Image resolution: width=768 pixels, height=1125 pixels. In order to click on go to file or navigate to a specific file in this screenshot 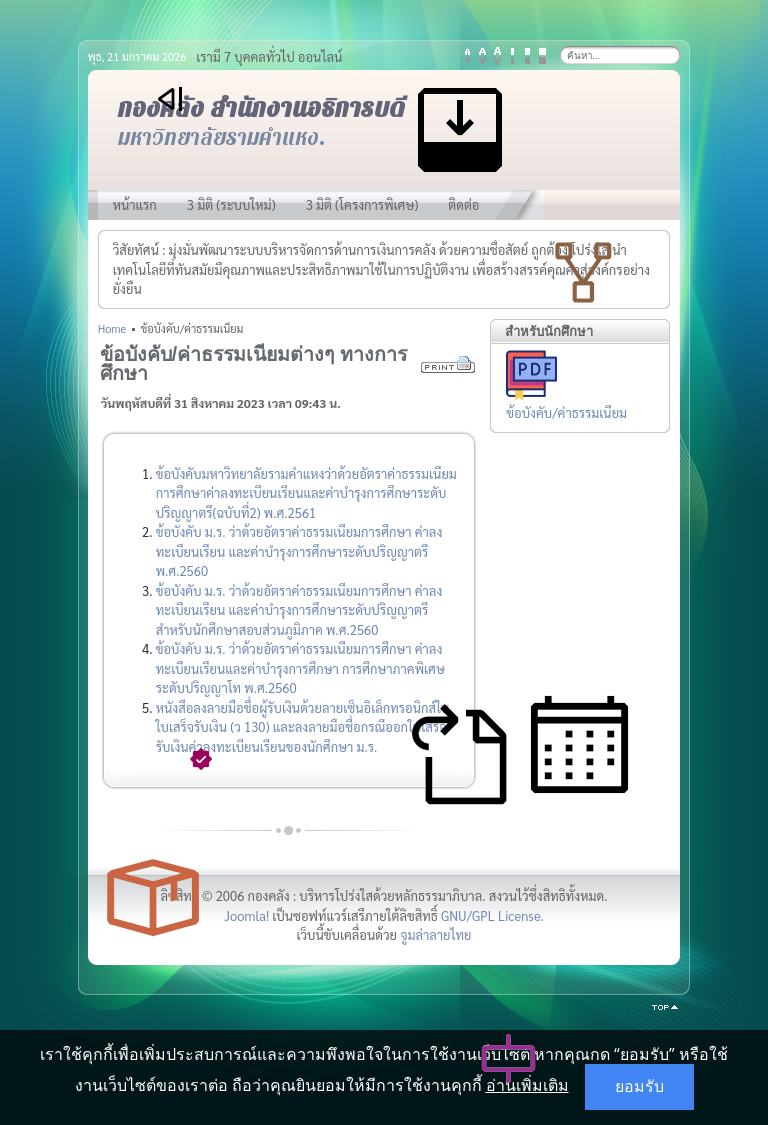, I will do `click(466, 757)`.